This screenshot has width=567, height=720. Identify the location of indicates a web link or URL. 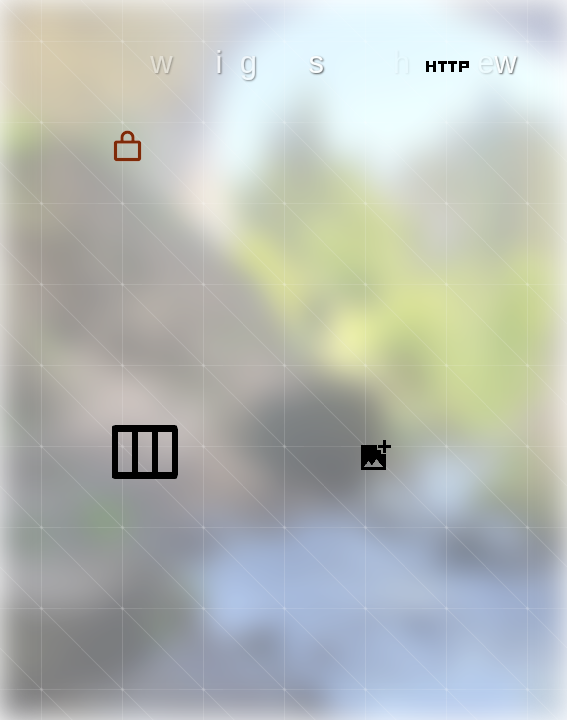
(447, 66).